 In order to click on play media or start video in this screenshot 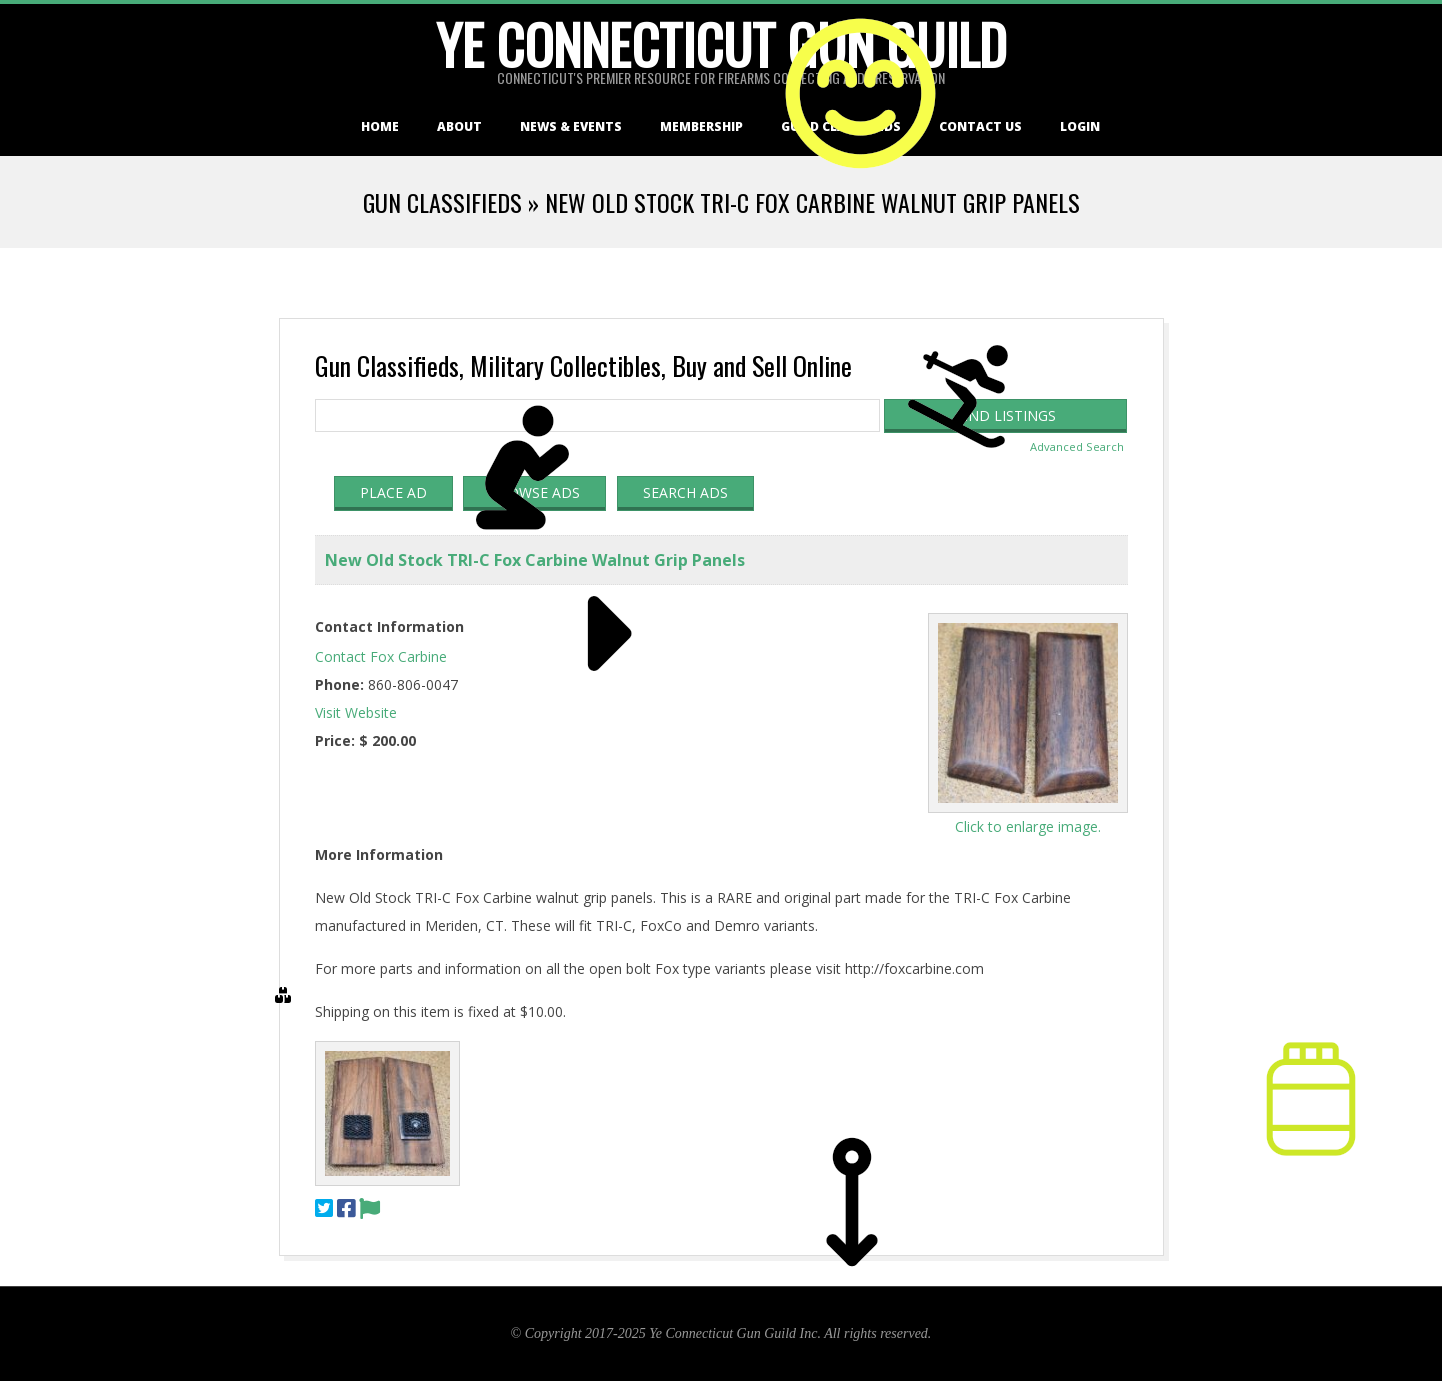, I will do `click(606, 633)`.